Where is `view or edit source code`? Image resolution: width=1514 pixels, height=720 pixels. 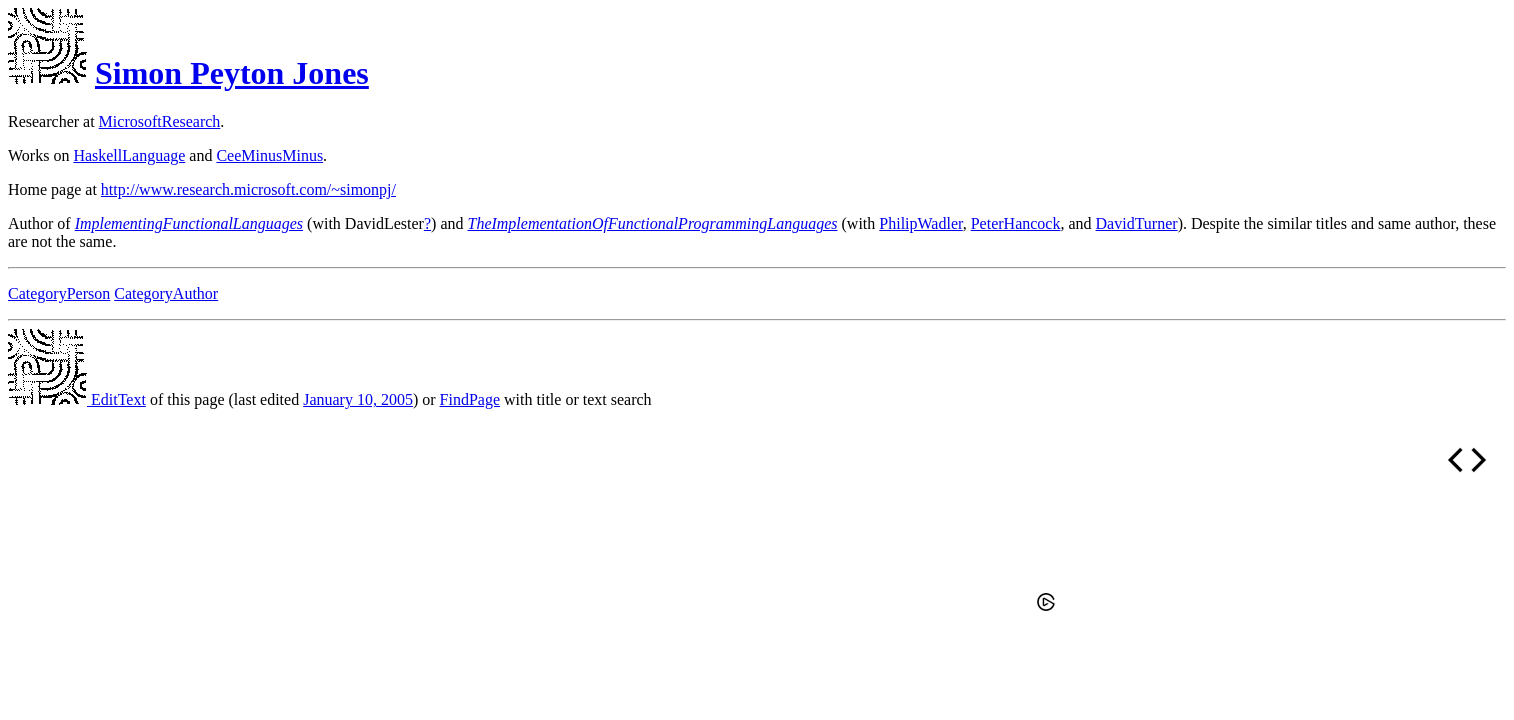 view or edit source code is located at coordinates (1467, 460).